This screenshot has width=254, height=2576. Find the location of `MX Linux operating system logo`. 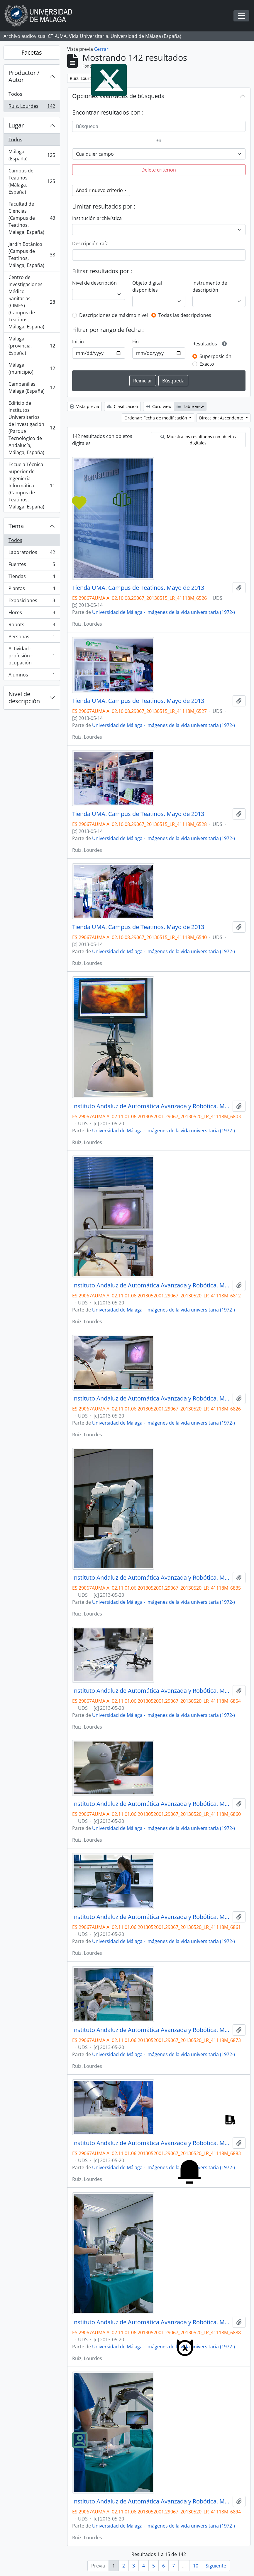

MX Linux operating system logo is located at coordinates (109, 80).